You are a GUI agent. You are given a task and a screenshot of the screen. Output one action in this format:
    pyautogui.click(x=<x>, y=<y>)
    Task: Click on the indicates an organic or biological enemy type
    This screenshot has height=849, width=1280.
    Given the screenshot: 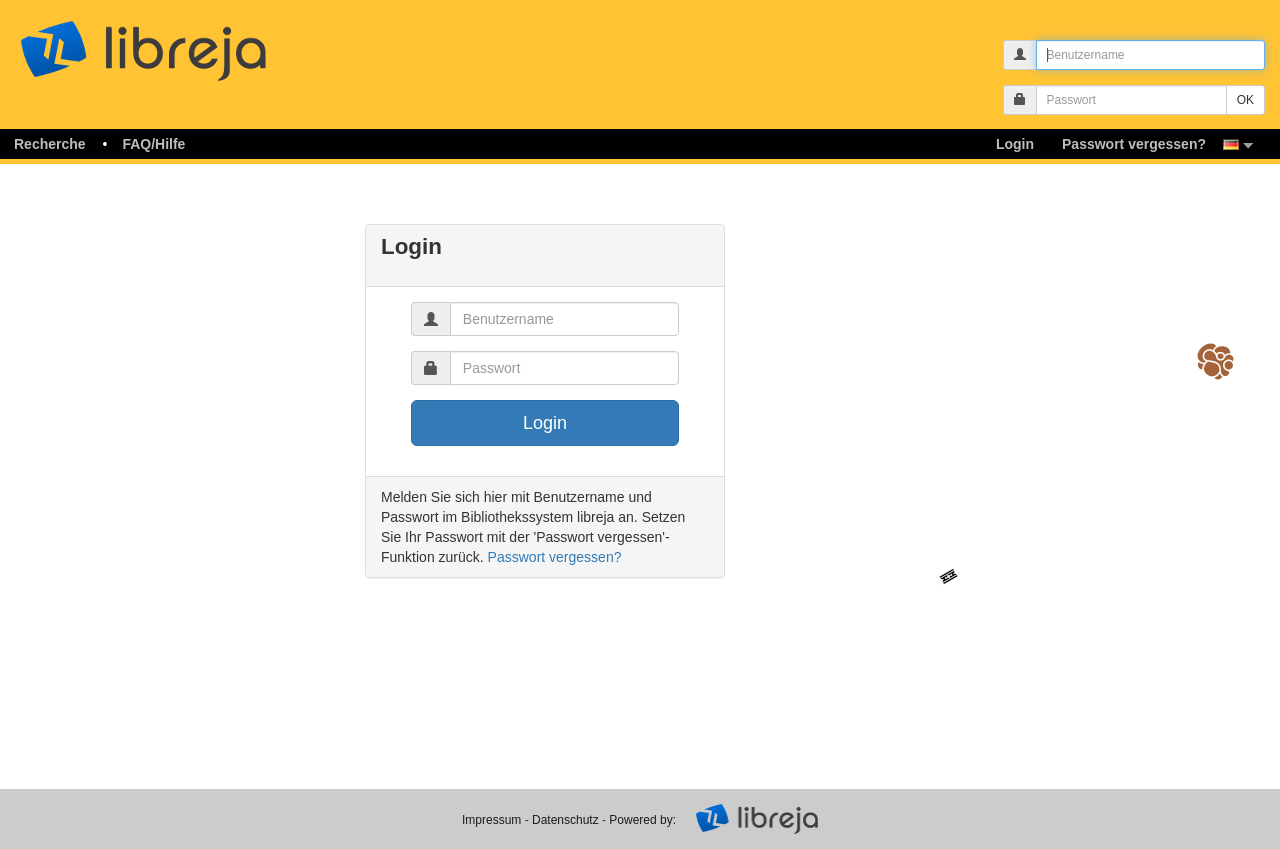 What is the action you would take?
    pyautogui.click(x=1215, y=361)
    